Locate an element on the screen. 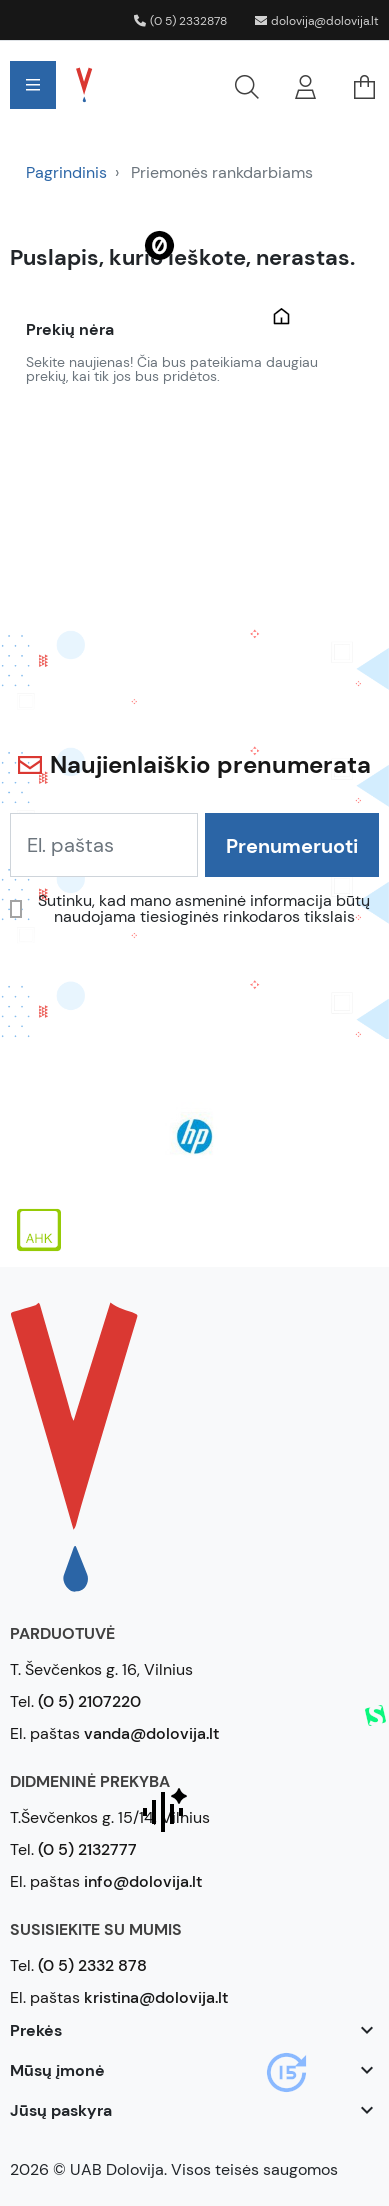 This screenshot has height=2206, width=389. activate AI voice assistant is located at coordinates (163, 1812).